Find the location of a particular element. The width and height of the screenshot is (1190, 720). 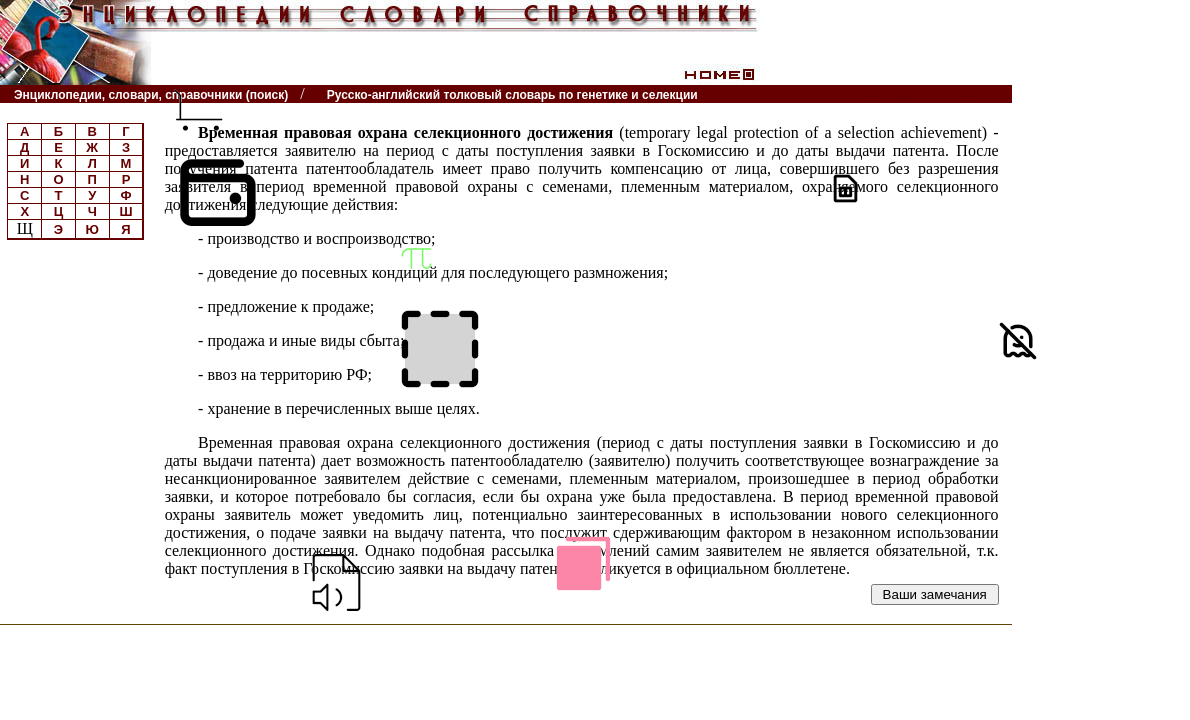

manage sim card settings is located at coordinates (845, 188).